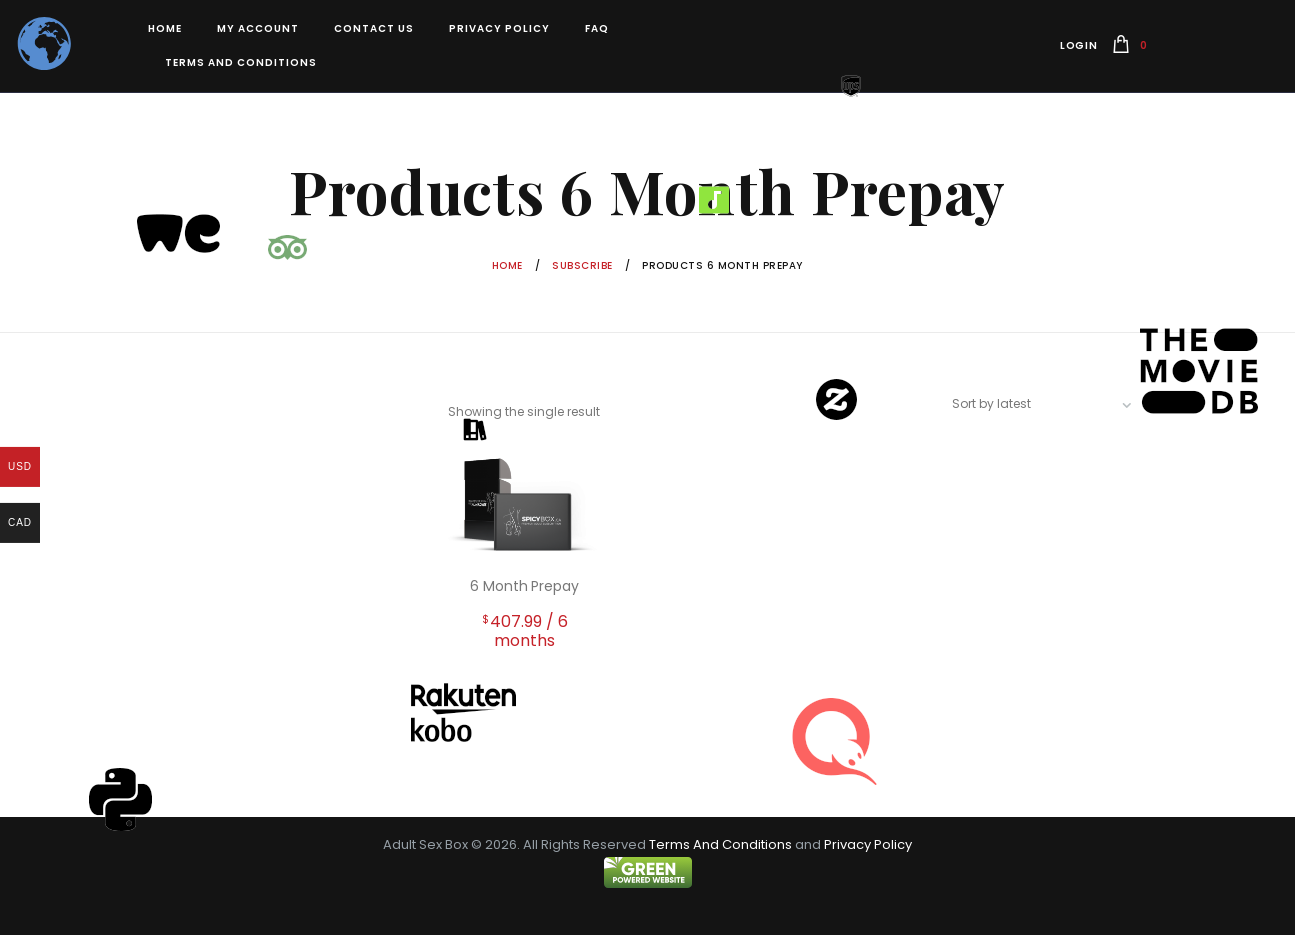  What do you see at coordinates (714, 200) in the screenshot?
I see `play or access music files` at bounding box center [714, 200].